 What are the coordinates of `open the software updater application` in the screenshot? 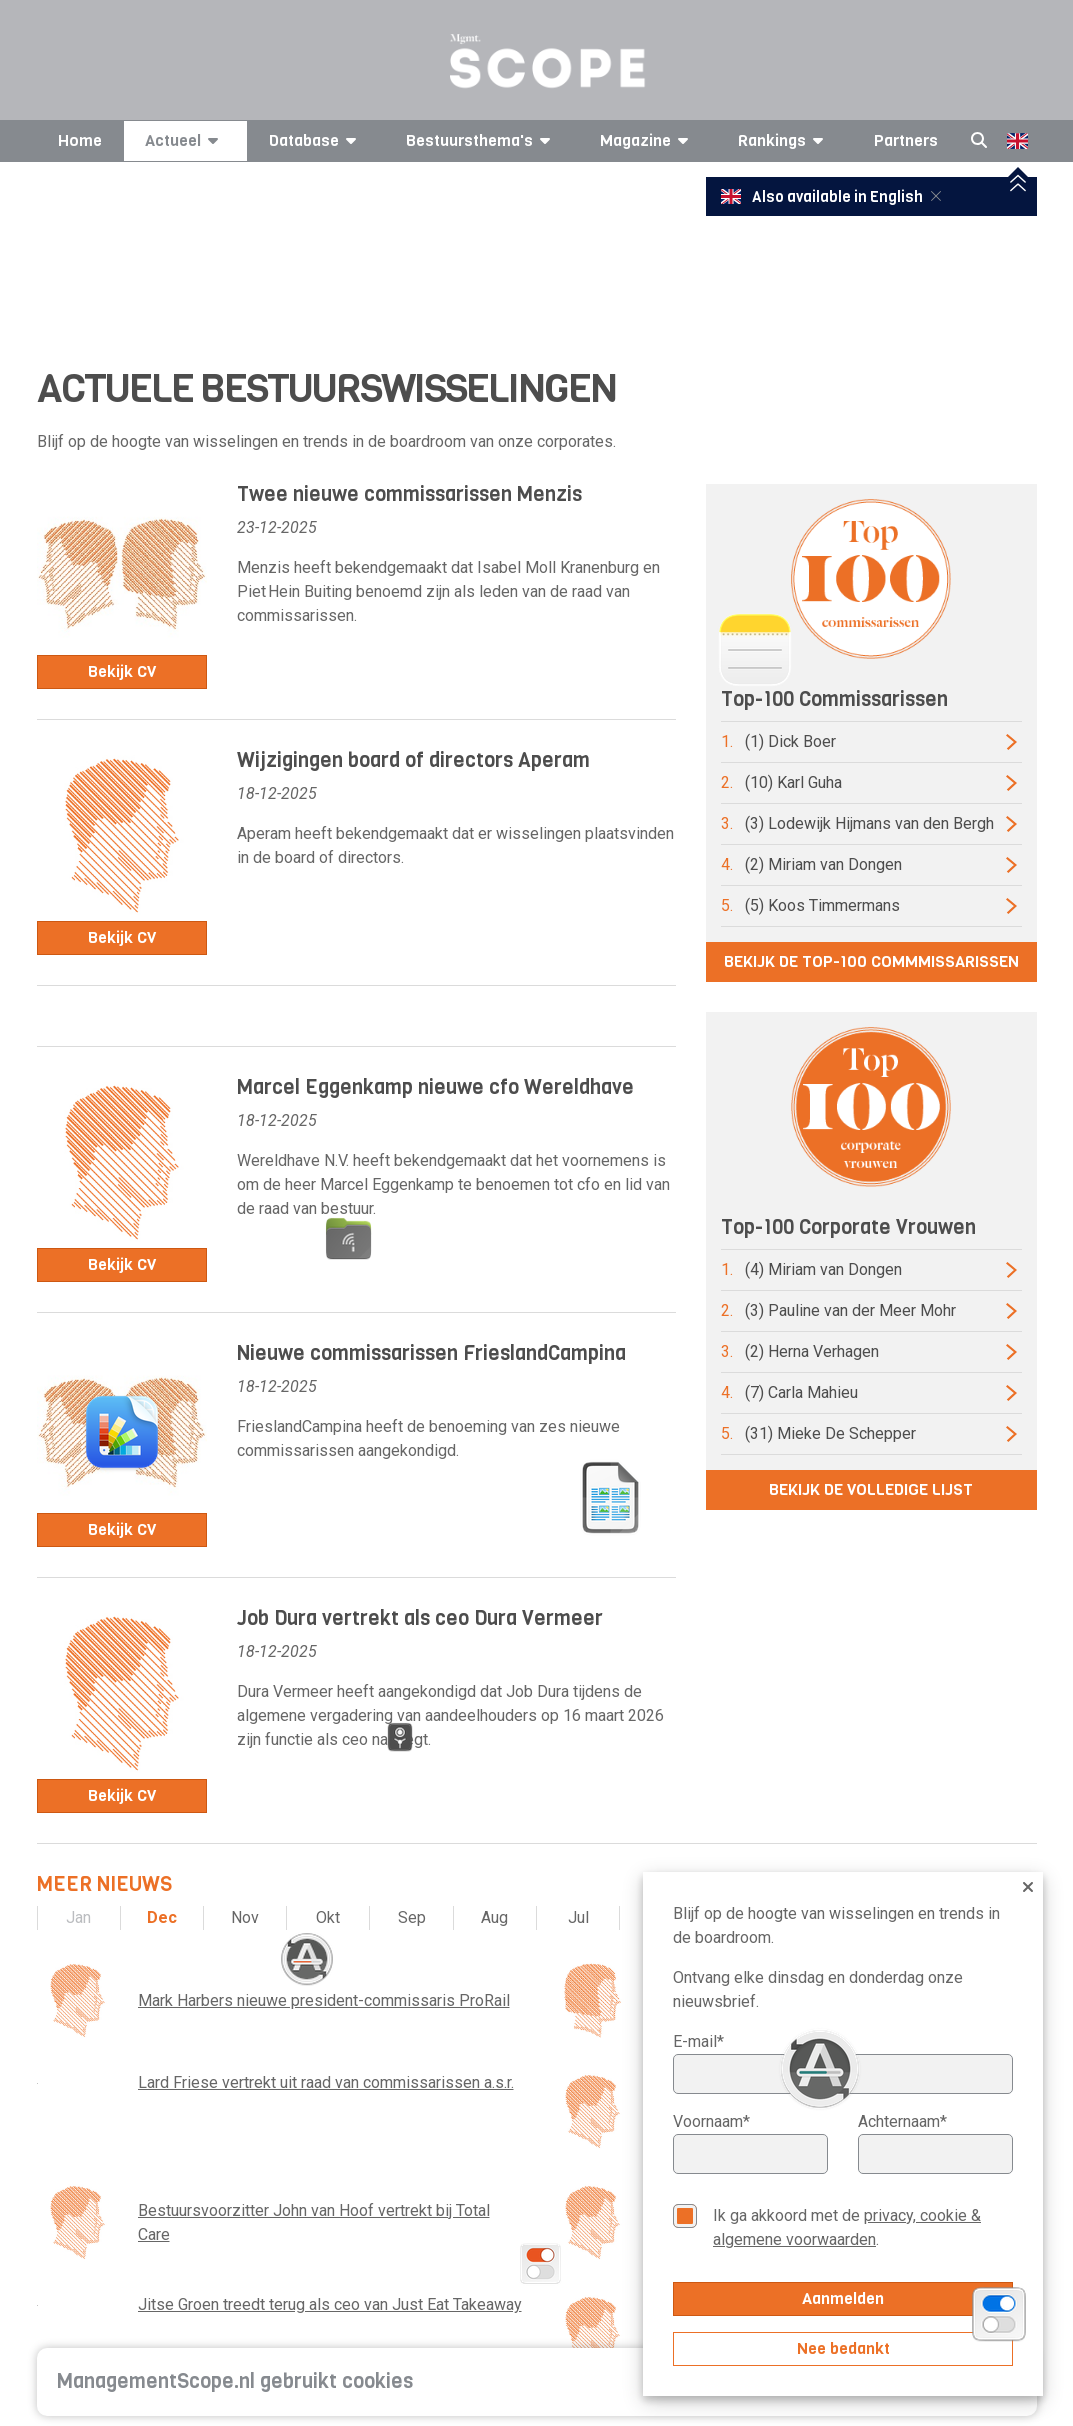 It's located at (820, 2069).